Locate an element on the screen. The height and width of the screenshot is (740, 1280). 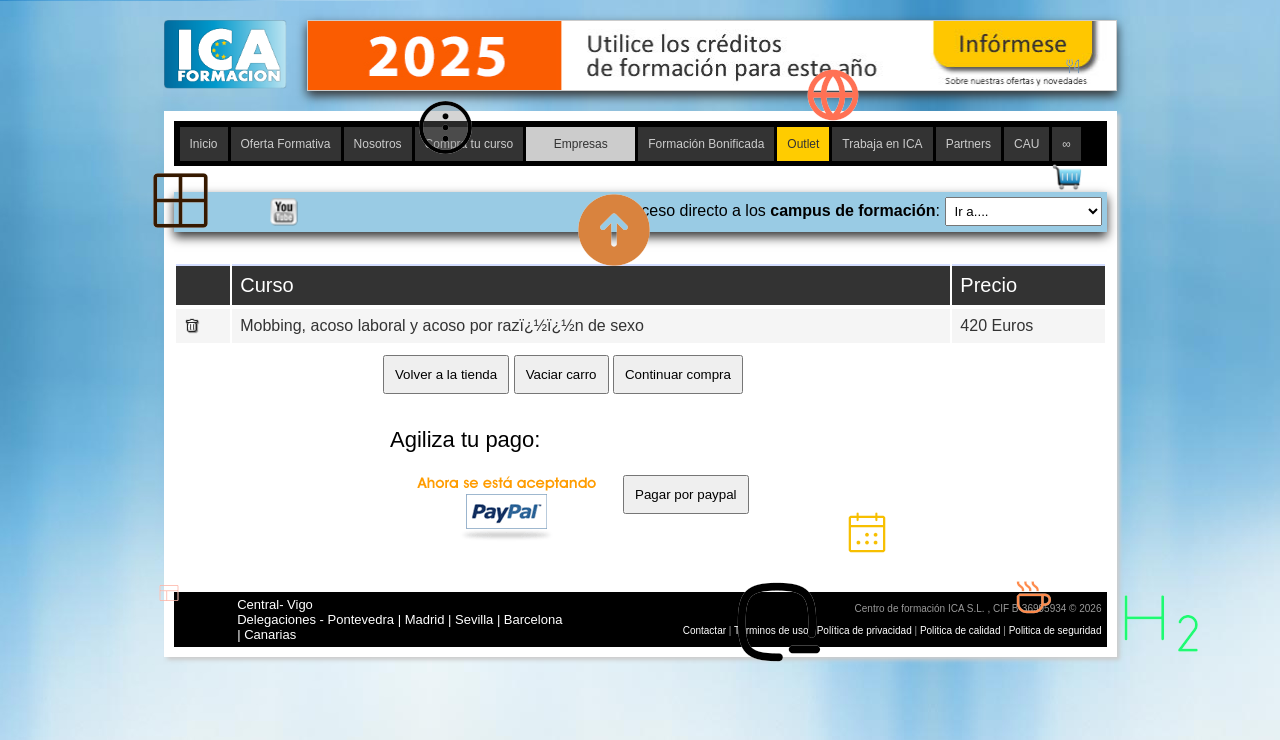
format text as heading level 2 is located at coordinates (1157, 622).